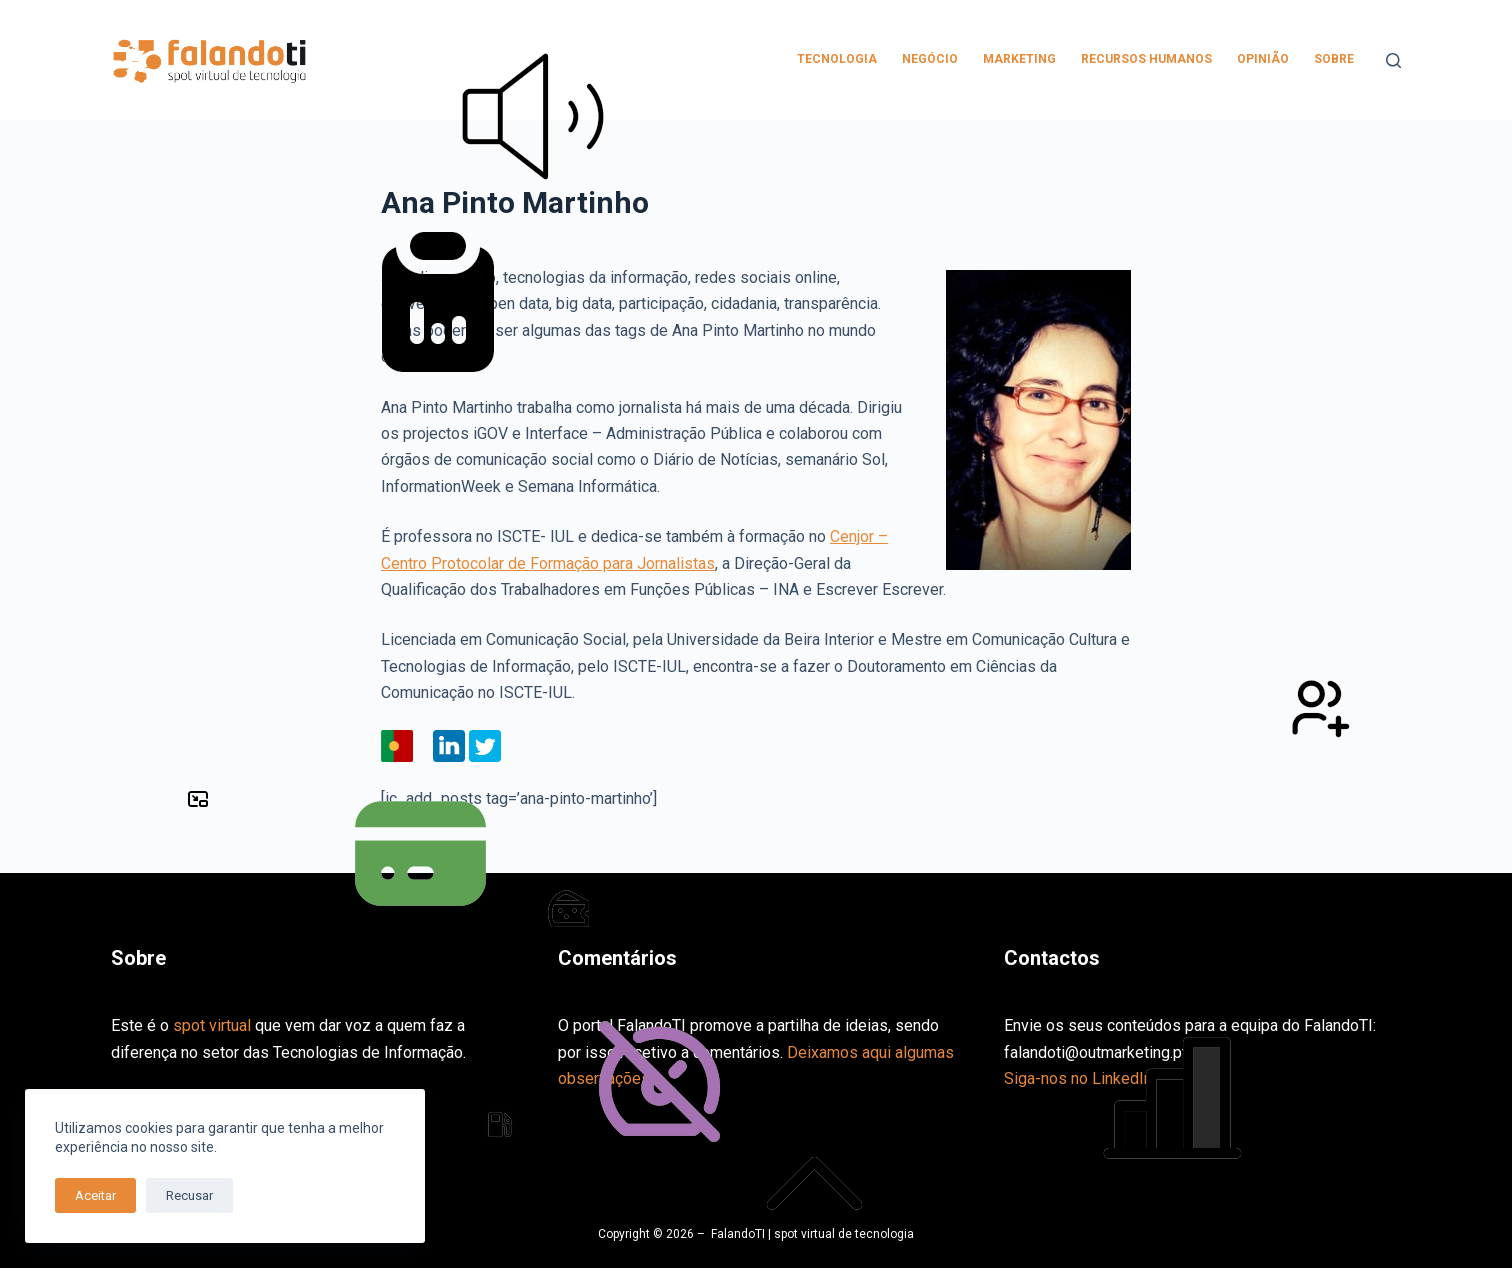 This screenshot has width=1512, height=1268. What do you see at coordinates (1319, 707) in the screenshot?
I see `add a new team member` at bounding box center [1319, 707].